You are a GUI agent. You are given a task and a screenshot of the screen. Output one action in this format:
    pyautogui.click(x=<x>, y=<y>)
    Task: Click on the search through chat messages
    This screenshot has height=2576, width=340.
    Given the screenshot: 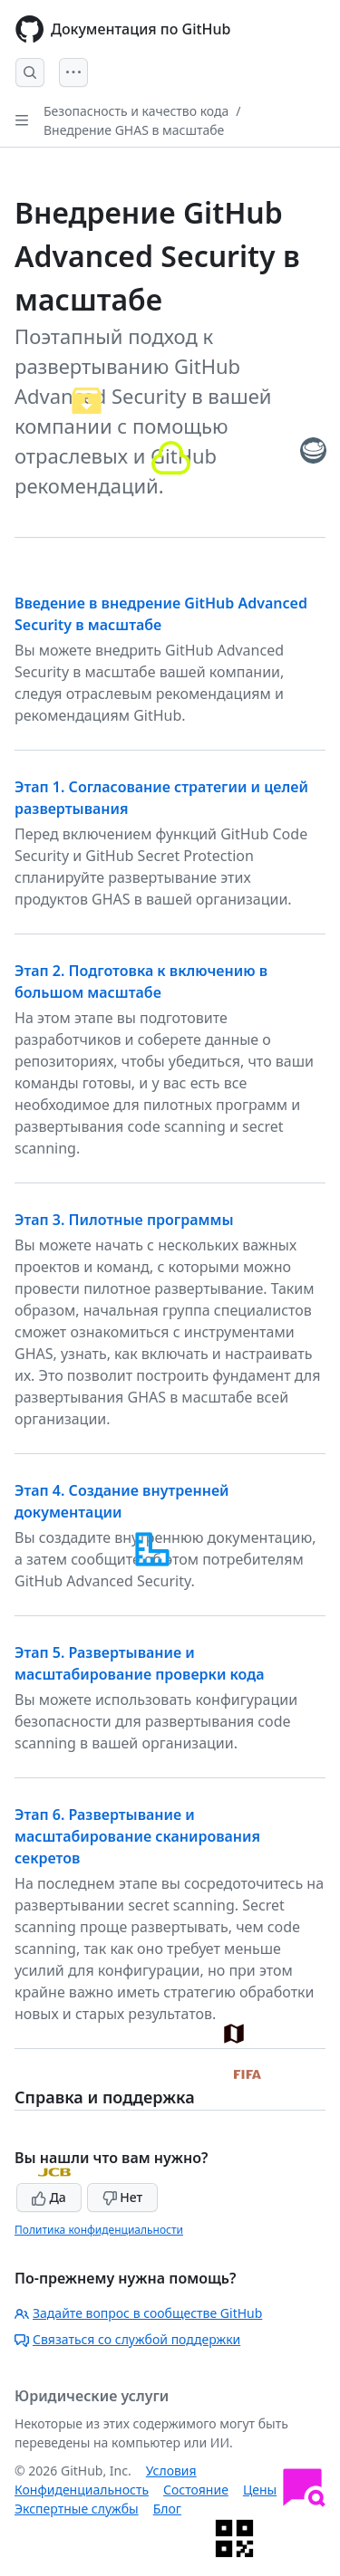 What is the action you would take?
    pyautogui.click(x=302, y=2485)
    